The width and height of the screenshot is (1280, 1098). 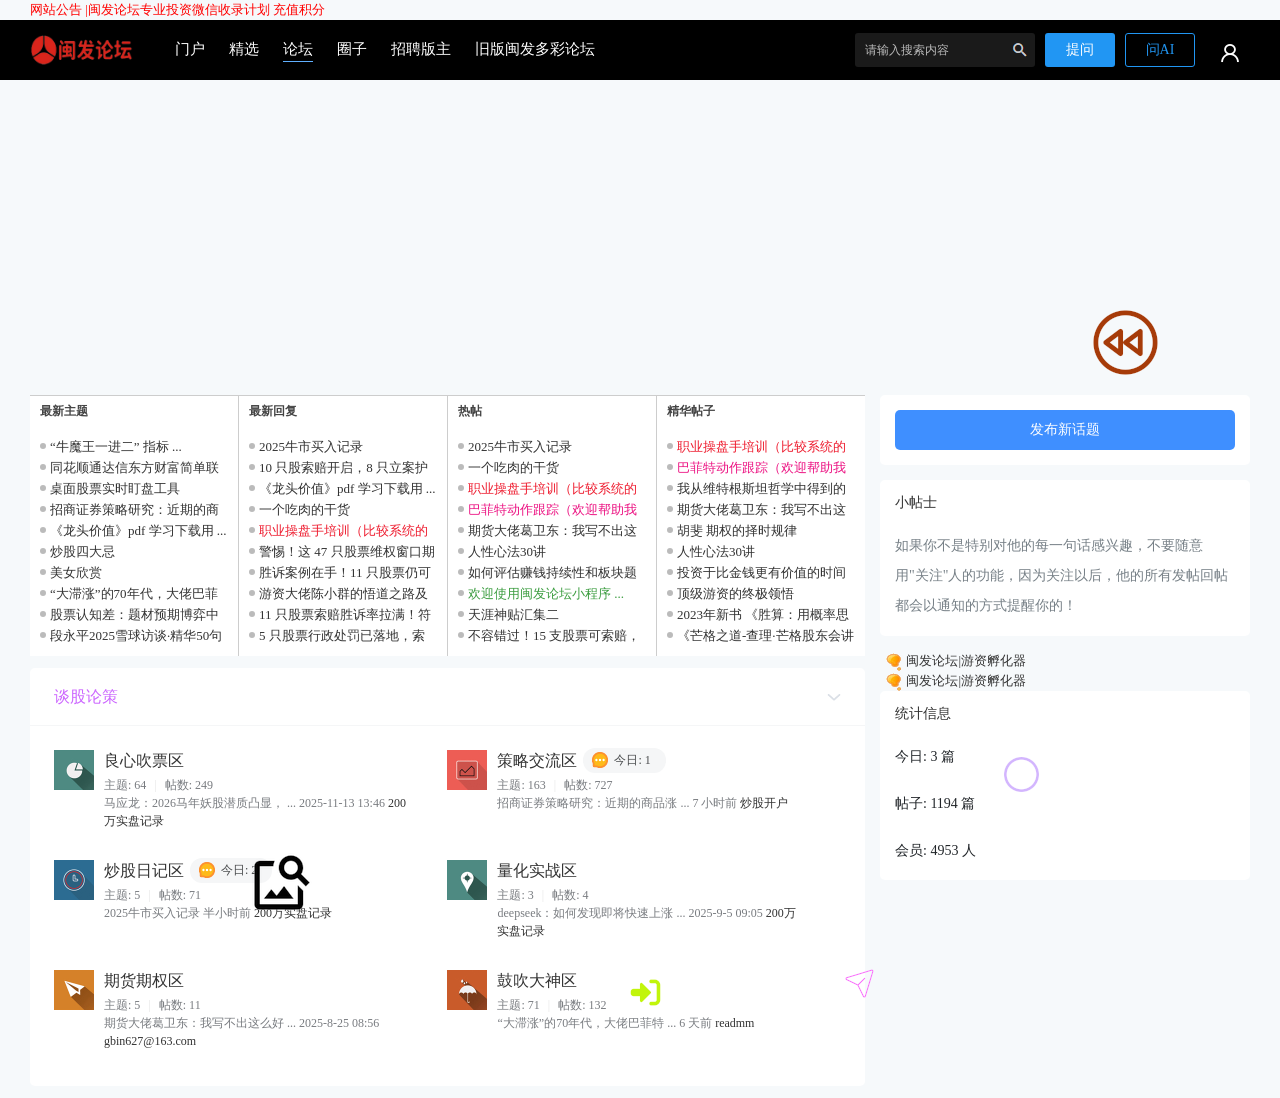 I want to click on sign in to your account, so click(x=645, y=992).